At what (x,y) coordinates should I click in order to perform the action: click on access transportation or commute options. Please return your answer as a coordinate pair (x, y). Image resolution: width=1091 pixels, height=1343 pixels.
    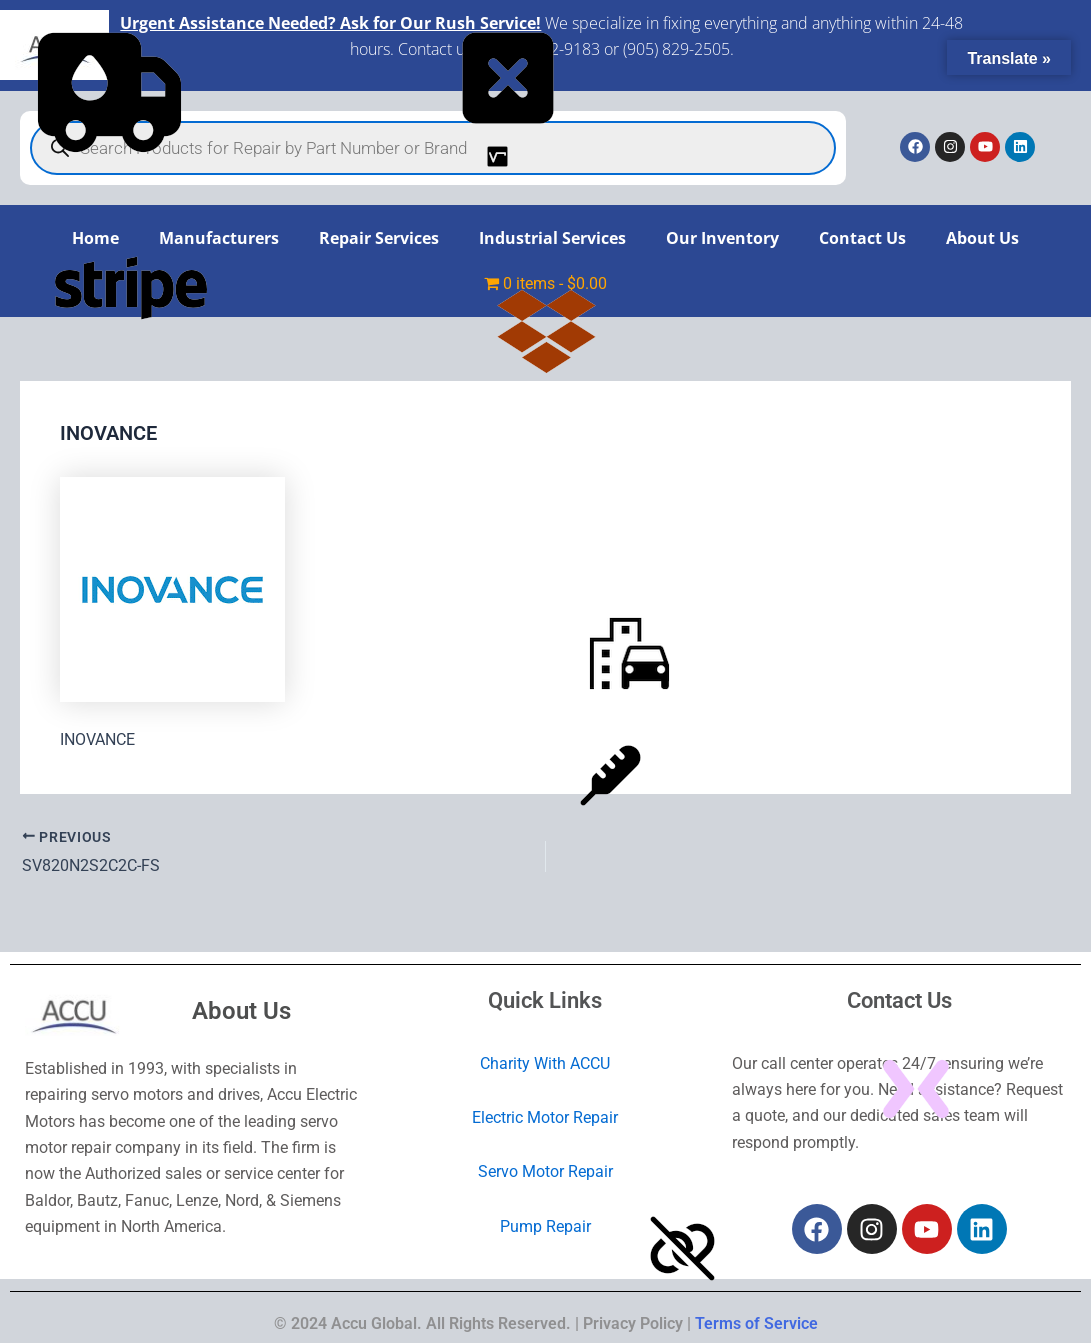
    Looking at the image, I should click on (629, 653).